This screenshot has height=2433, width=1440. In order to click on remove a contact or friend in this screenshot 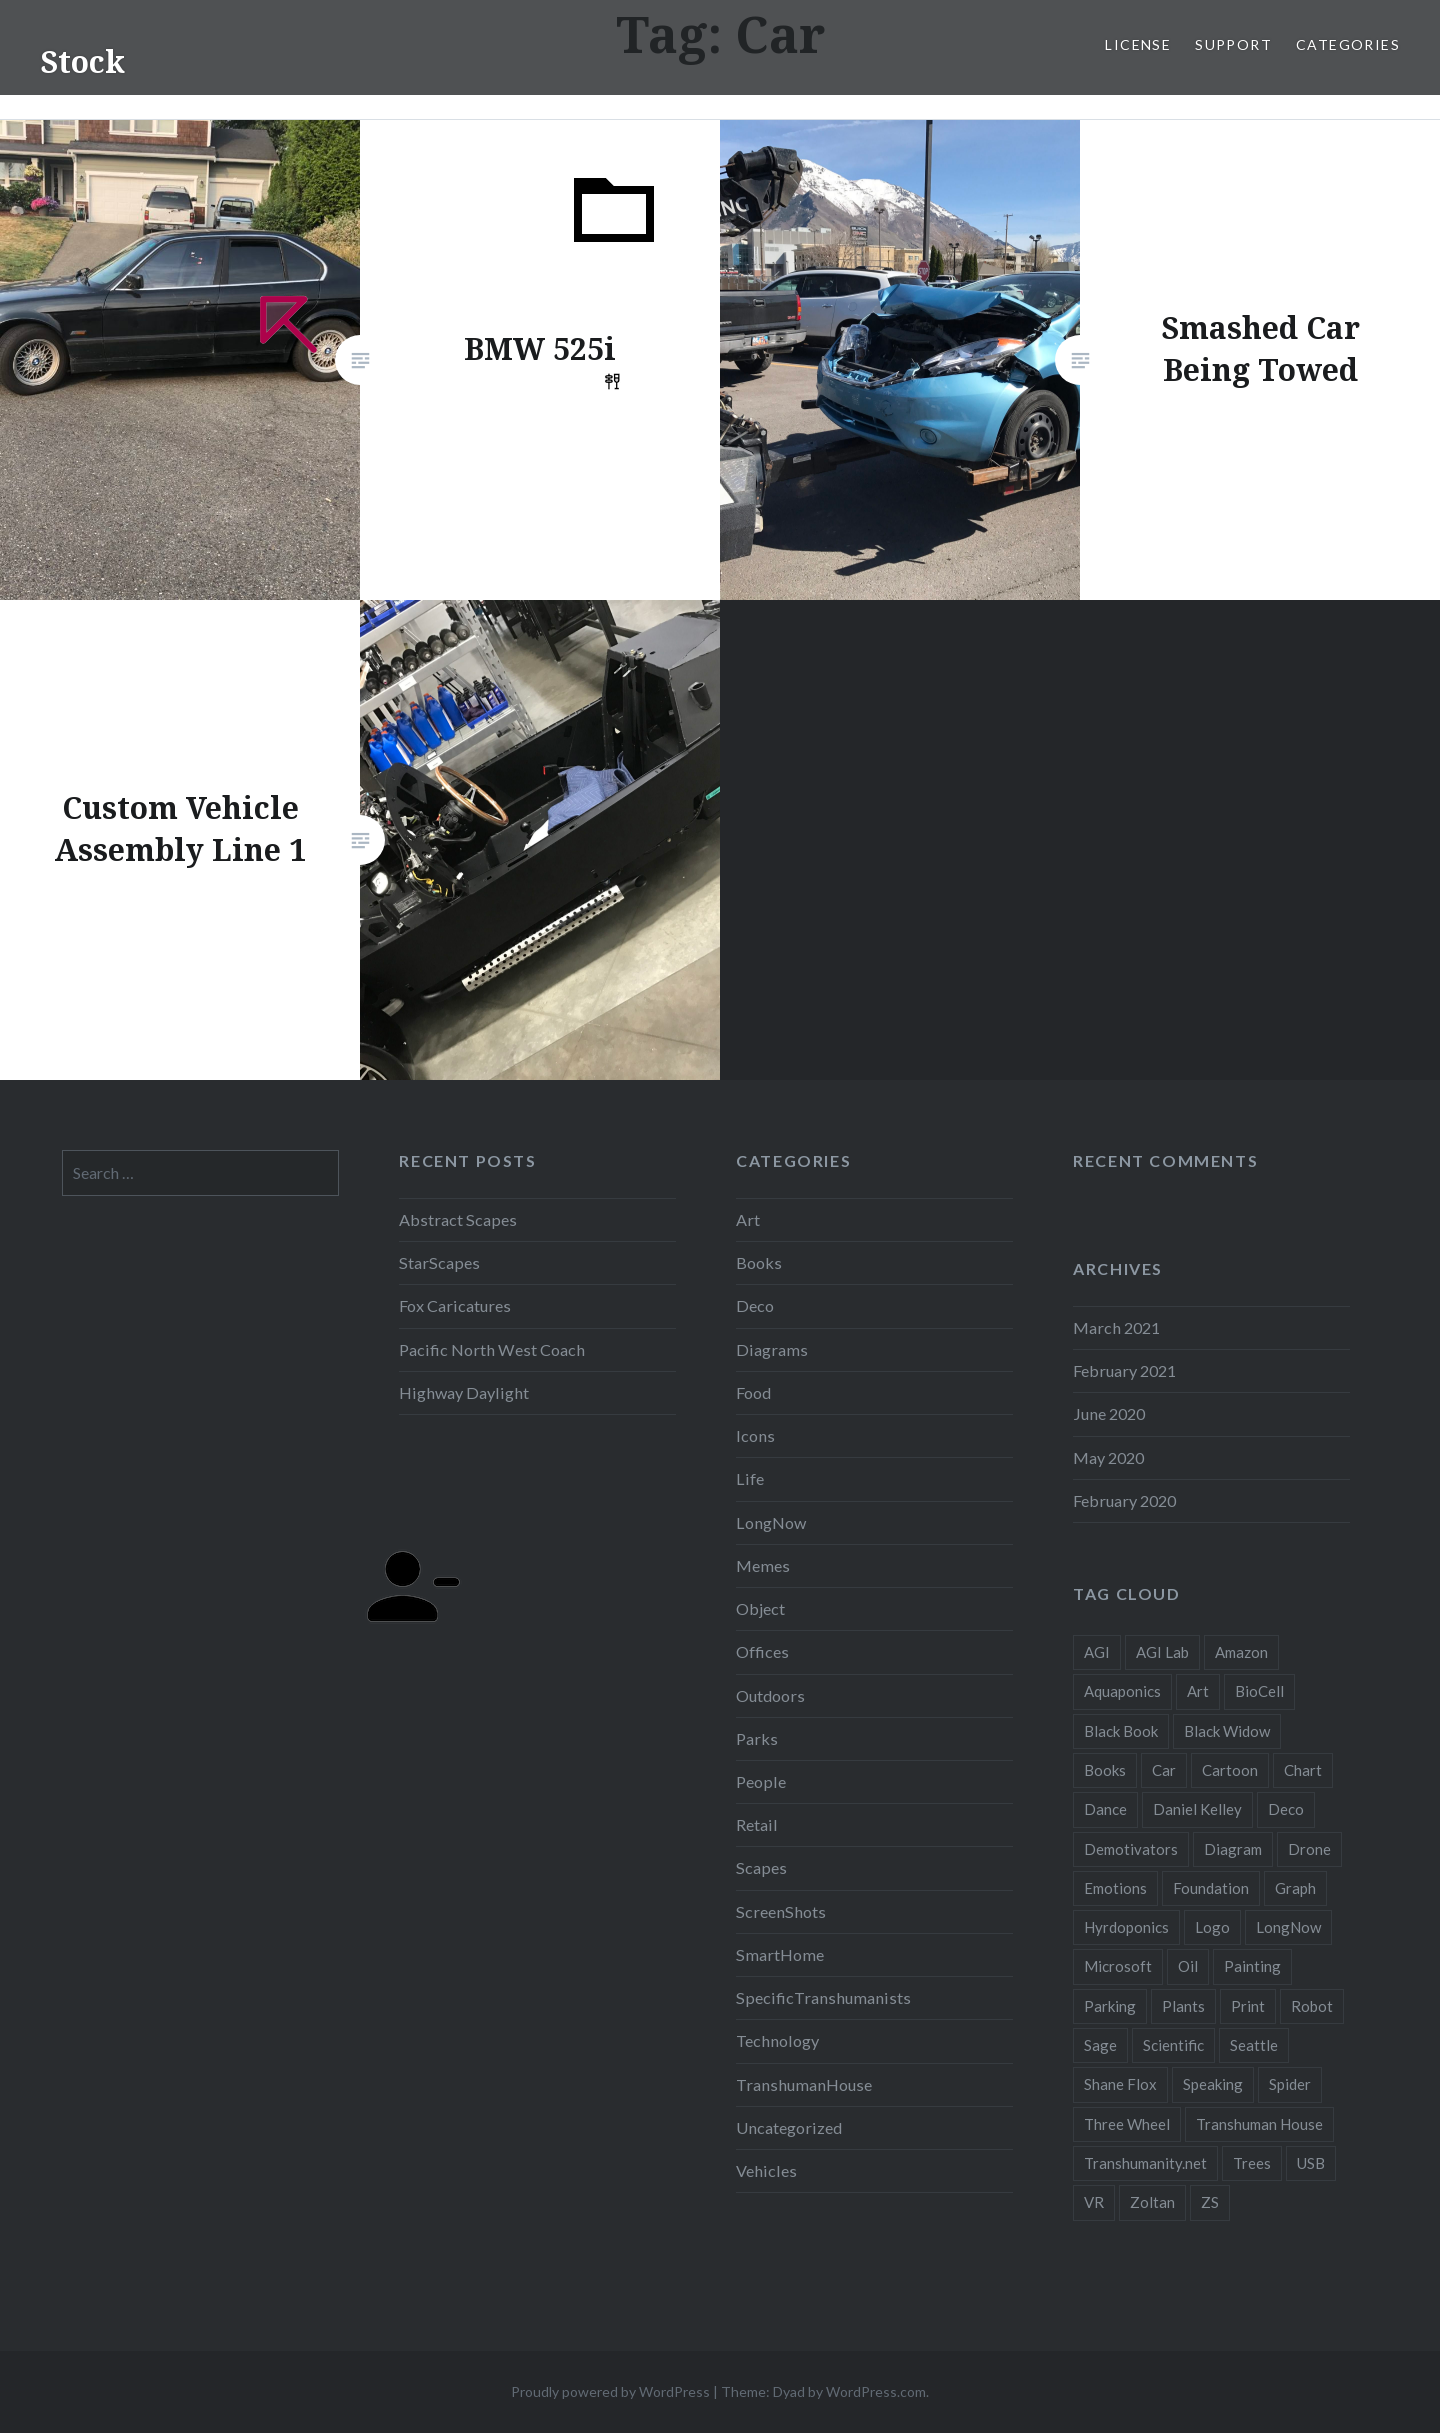, I will do `click(411, 1586)`.